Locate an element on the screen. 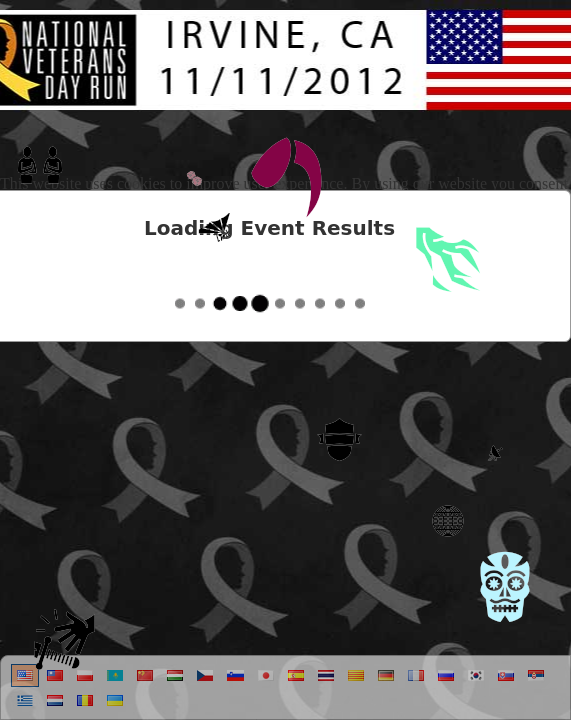 This screenshot has width=571, height=720. access hang gliding or paragliding activities is located at coordinates (214, 227).